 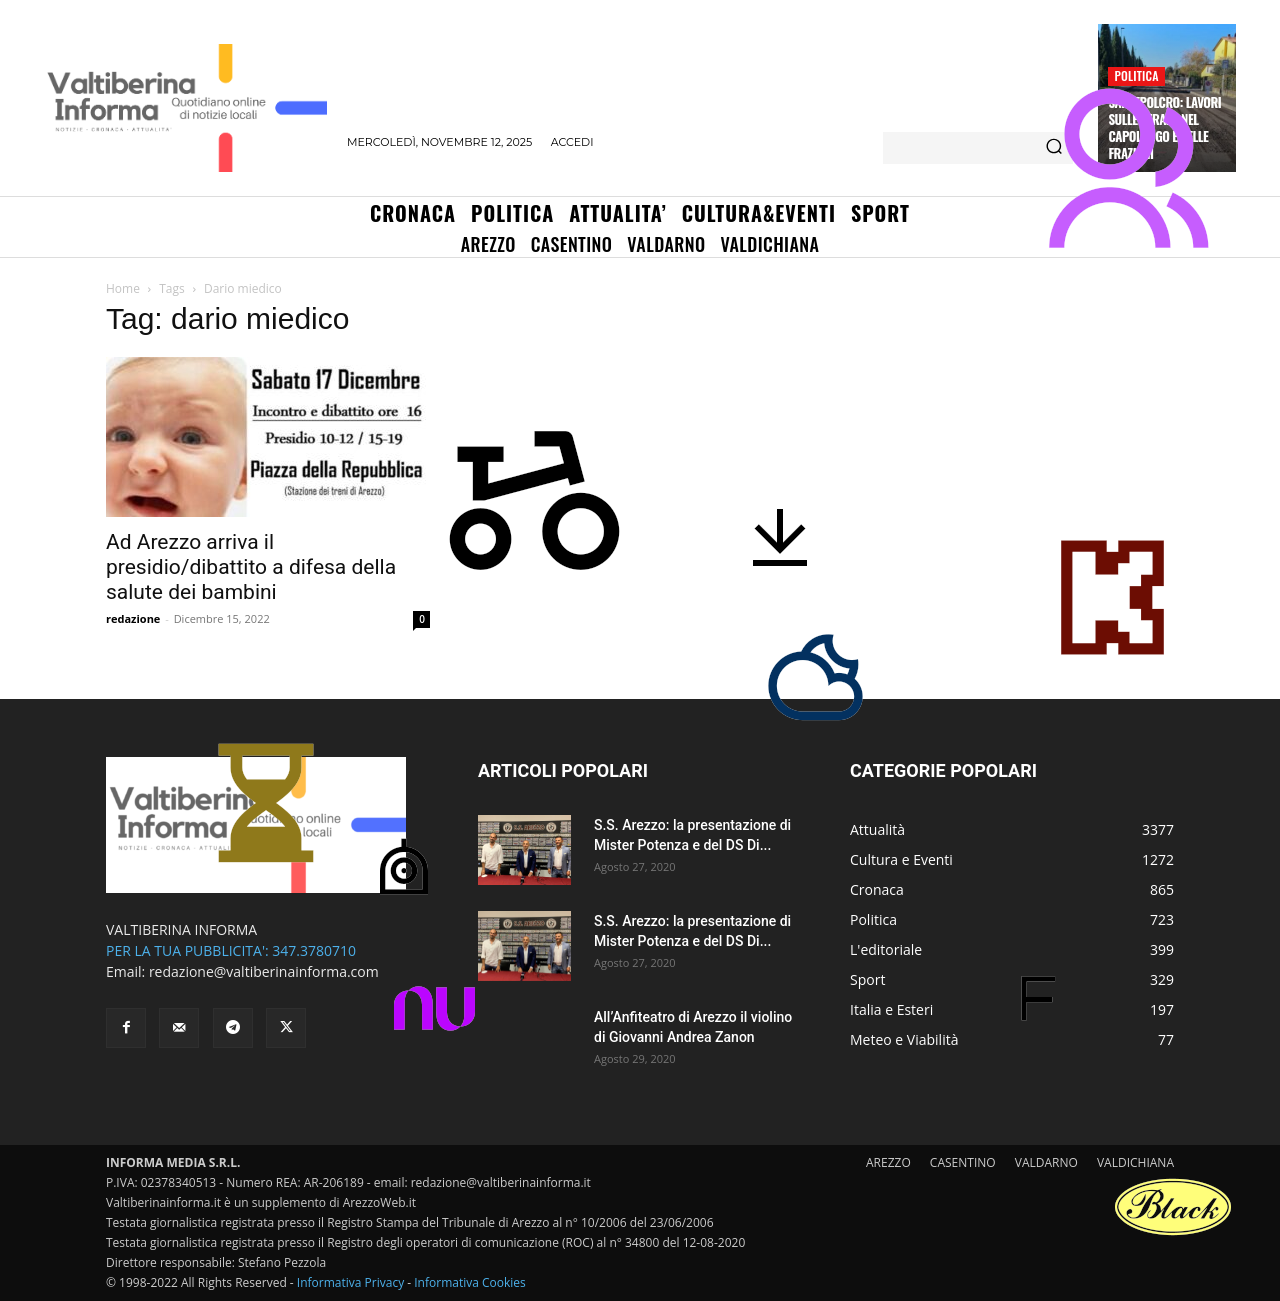 I want to click on black brand logo, so click(x=1173, y=1207).